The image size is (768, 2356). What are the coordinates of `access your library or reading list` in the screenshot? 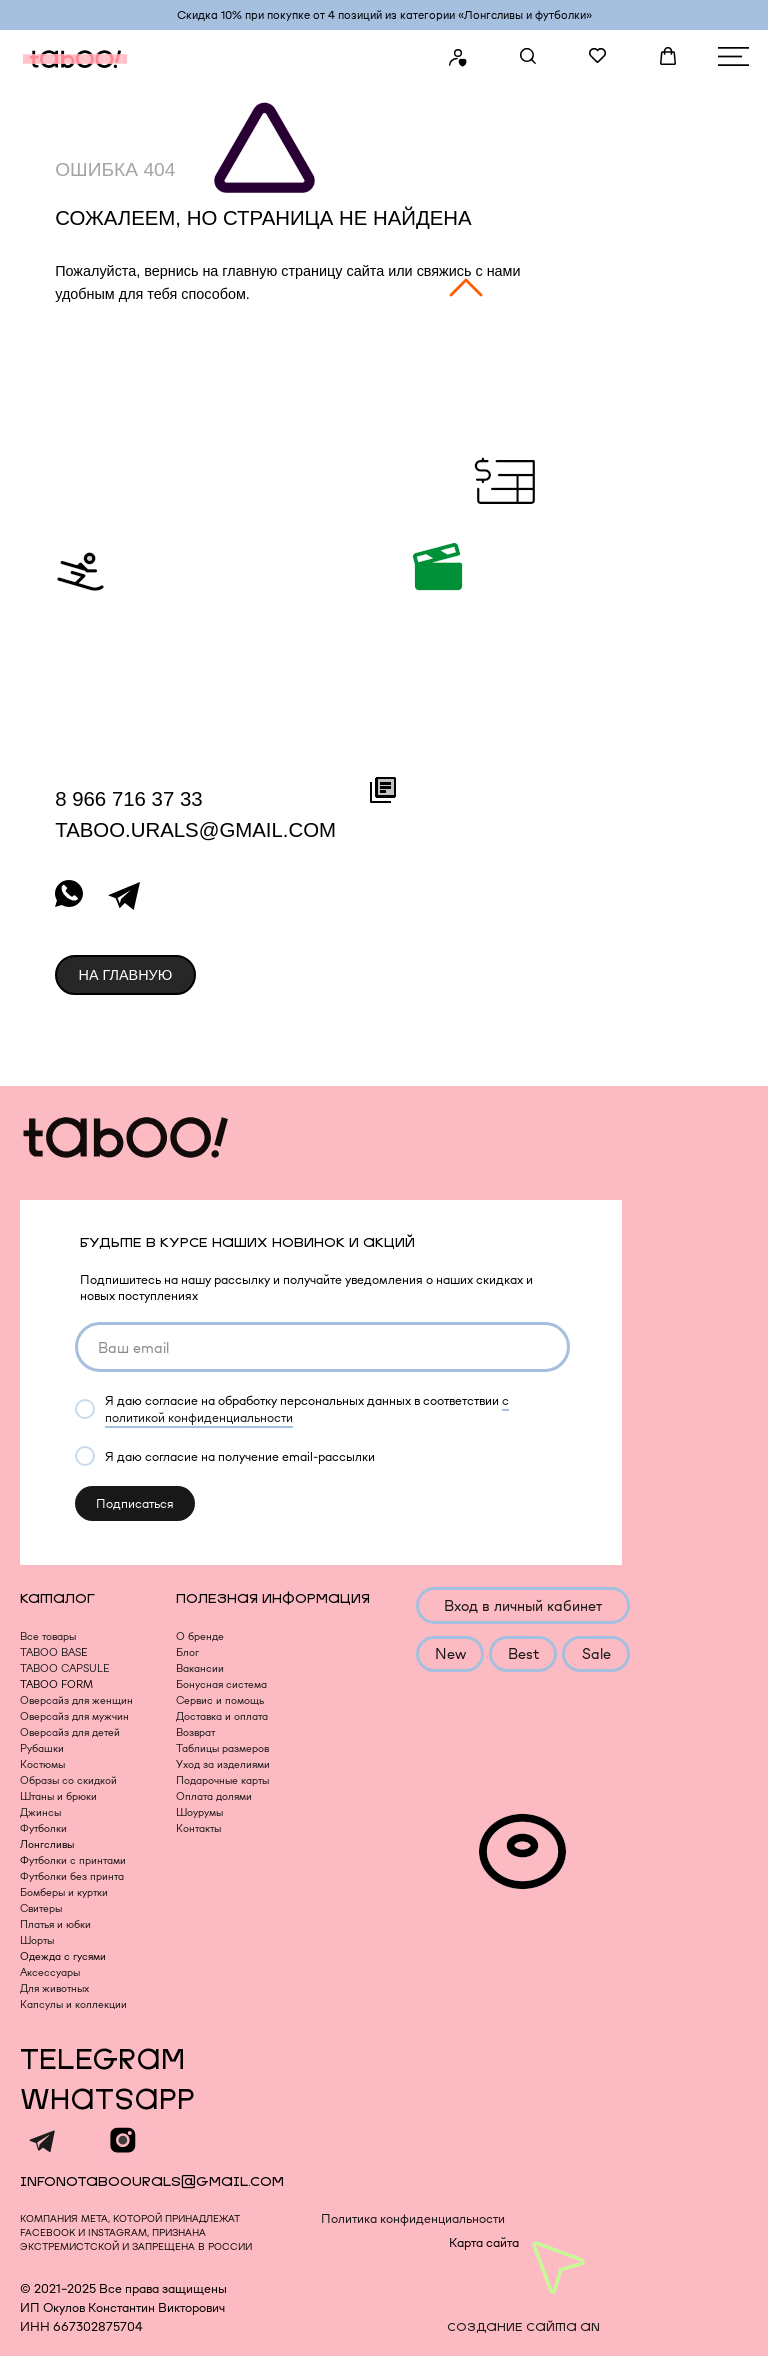 It's located at (383, 790).